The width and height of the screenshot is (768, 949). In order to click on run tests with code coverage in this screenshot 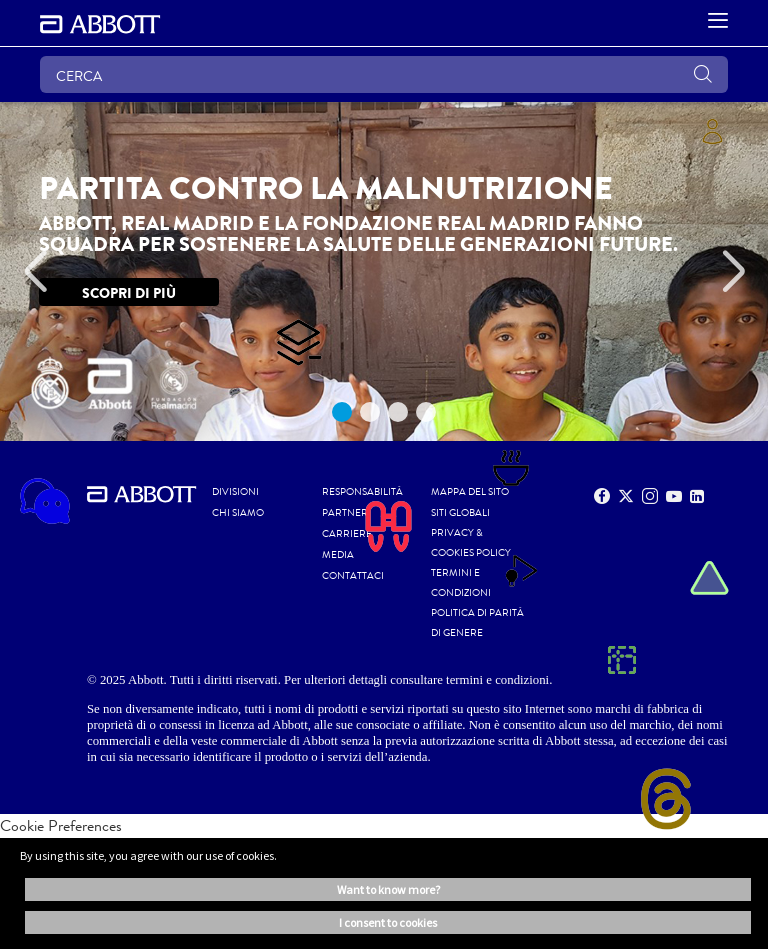, I will do `click(520, 569)`.